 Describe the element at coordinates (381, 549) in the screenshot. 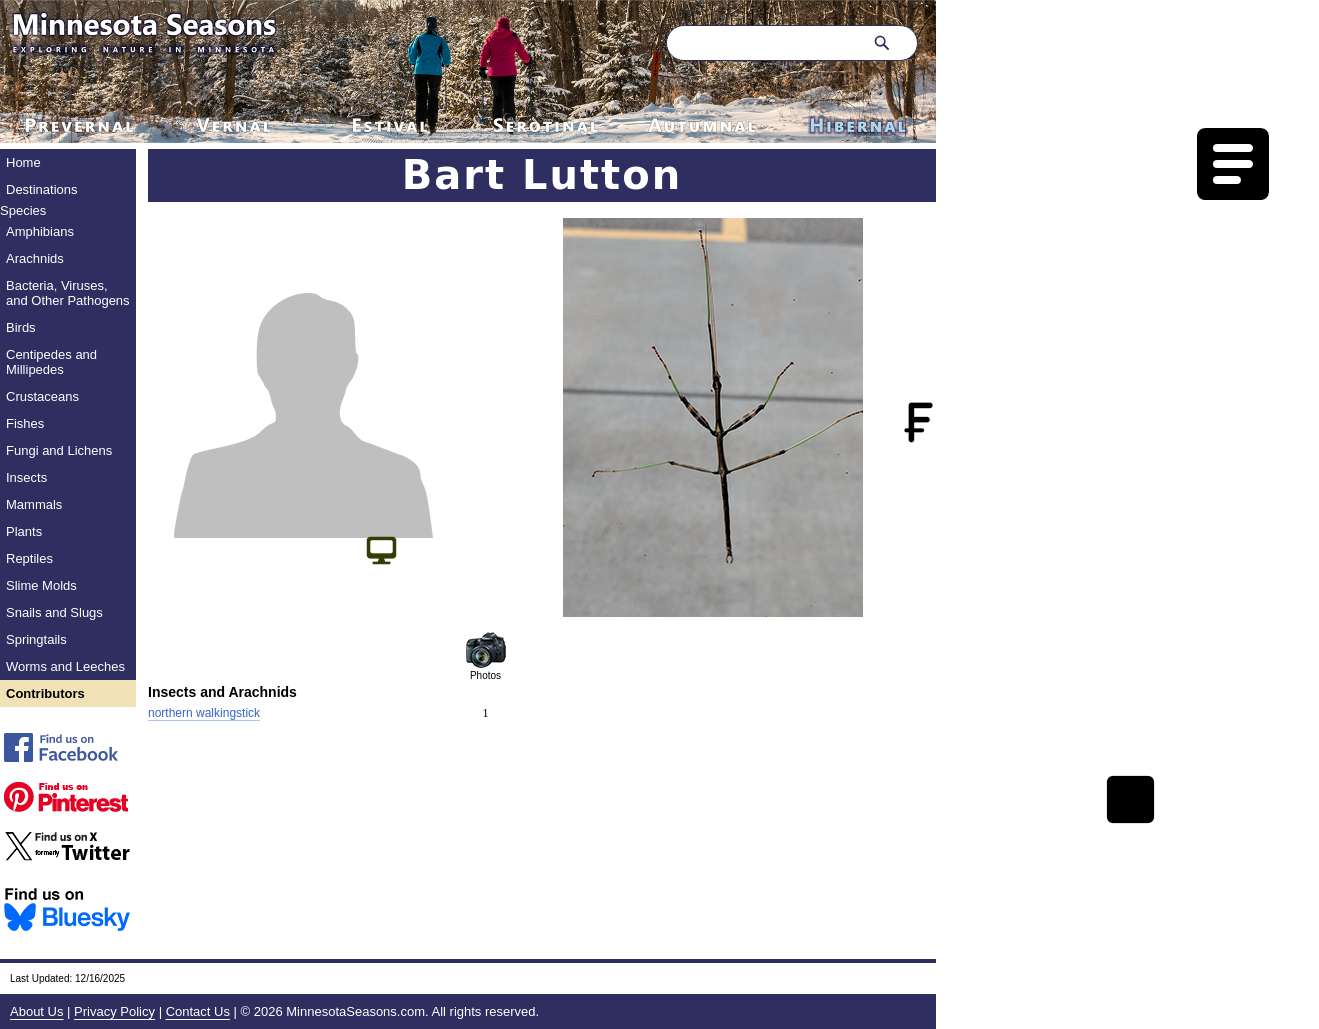

I see `switch to desktop view` at that location.